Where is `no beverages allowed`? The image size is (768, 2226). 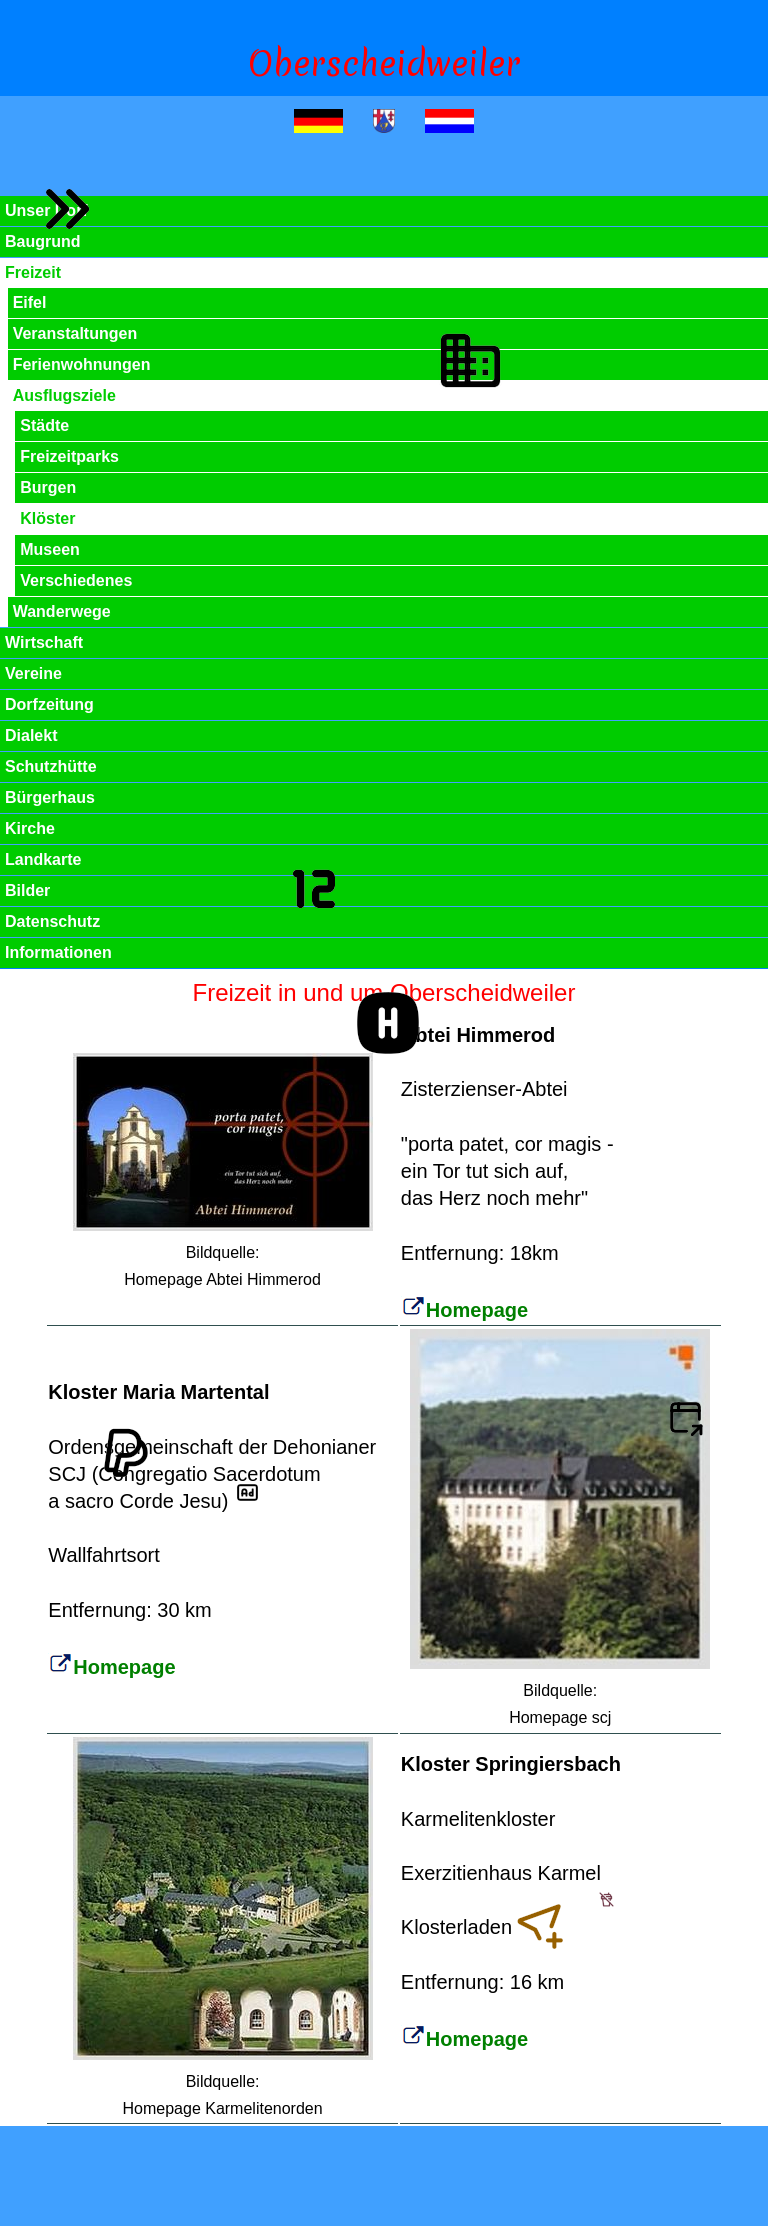 no beverages allowed is located at coordinates (606, 1899).